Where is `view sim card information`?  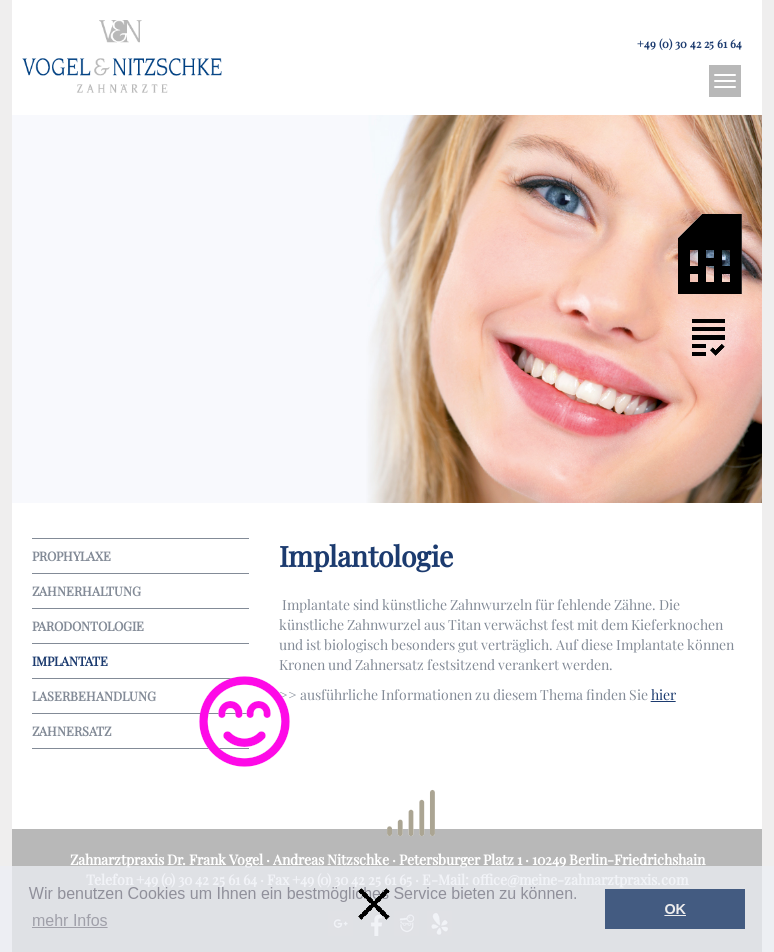
view sim card information is located at coordinates (710, 254).